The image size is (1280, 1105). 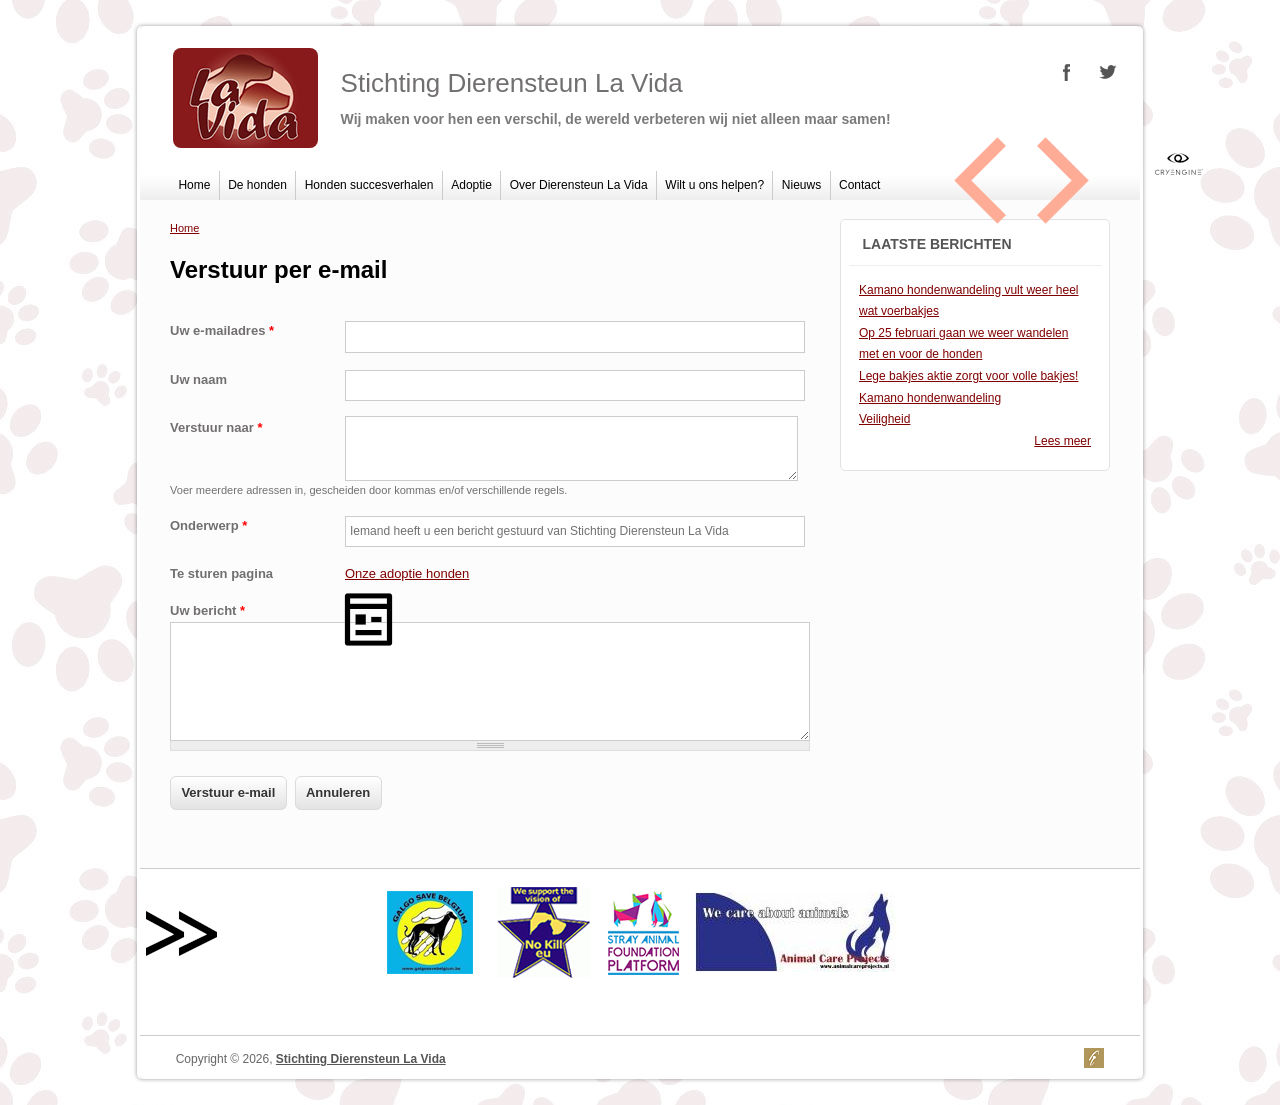 What do you see at coordinates (181, 933) in the screenshot?
I see `cobalt app or service logo` at bounding box center [181, 933].